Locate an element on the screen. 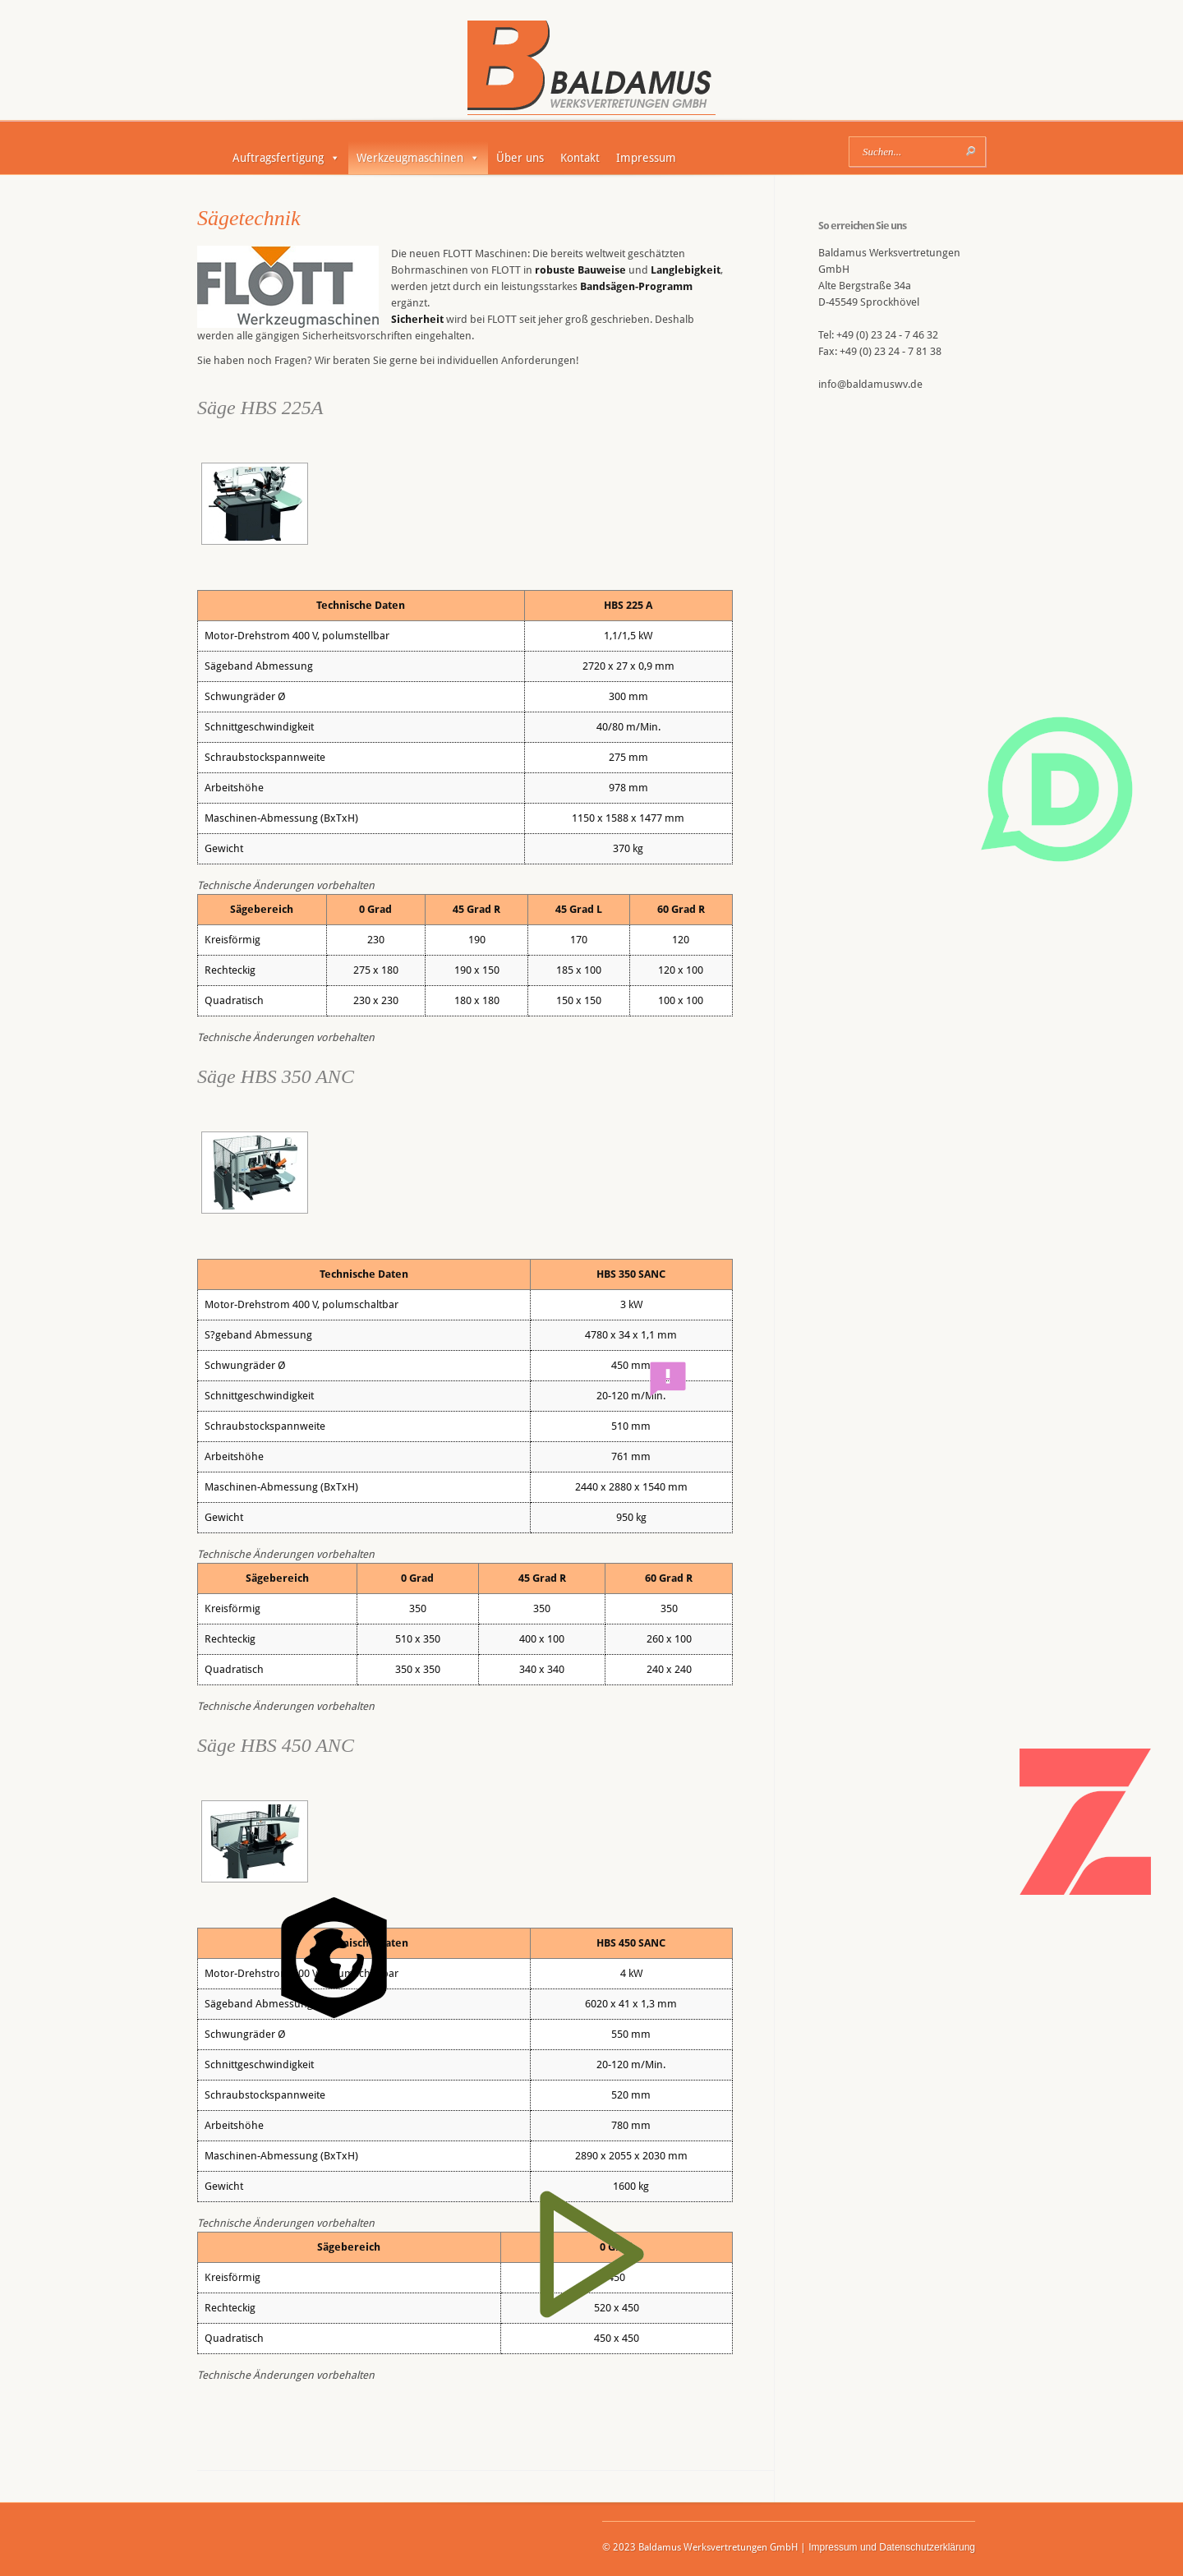  submit feedback or report an issue is located at coordinates (668, 1378).